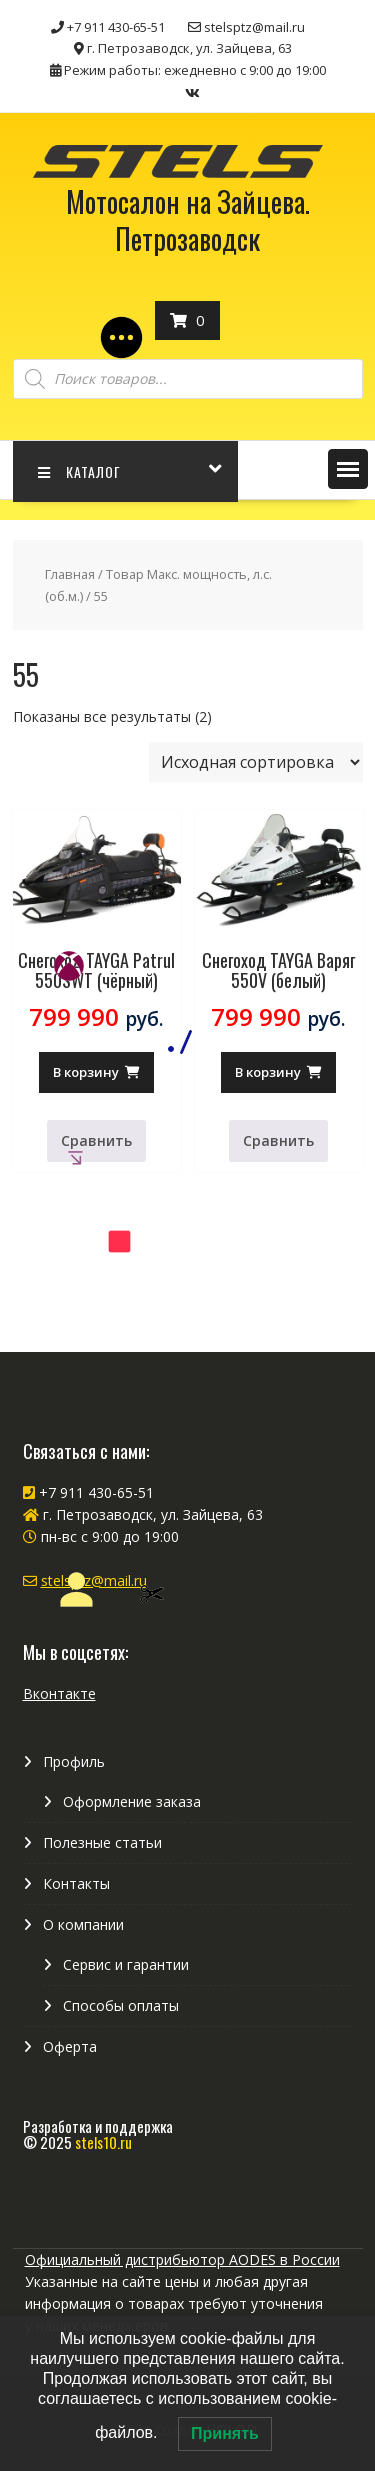 The width and height of the screenshot is (375, 2471). Describe the element at coordinates (69, 966) in the screenshot. I see `open Xbox app` at that location.